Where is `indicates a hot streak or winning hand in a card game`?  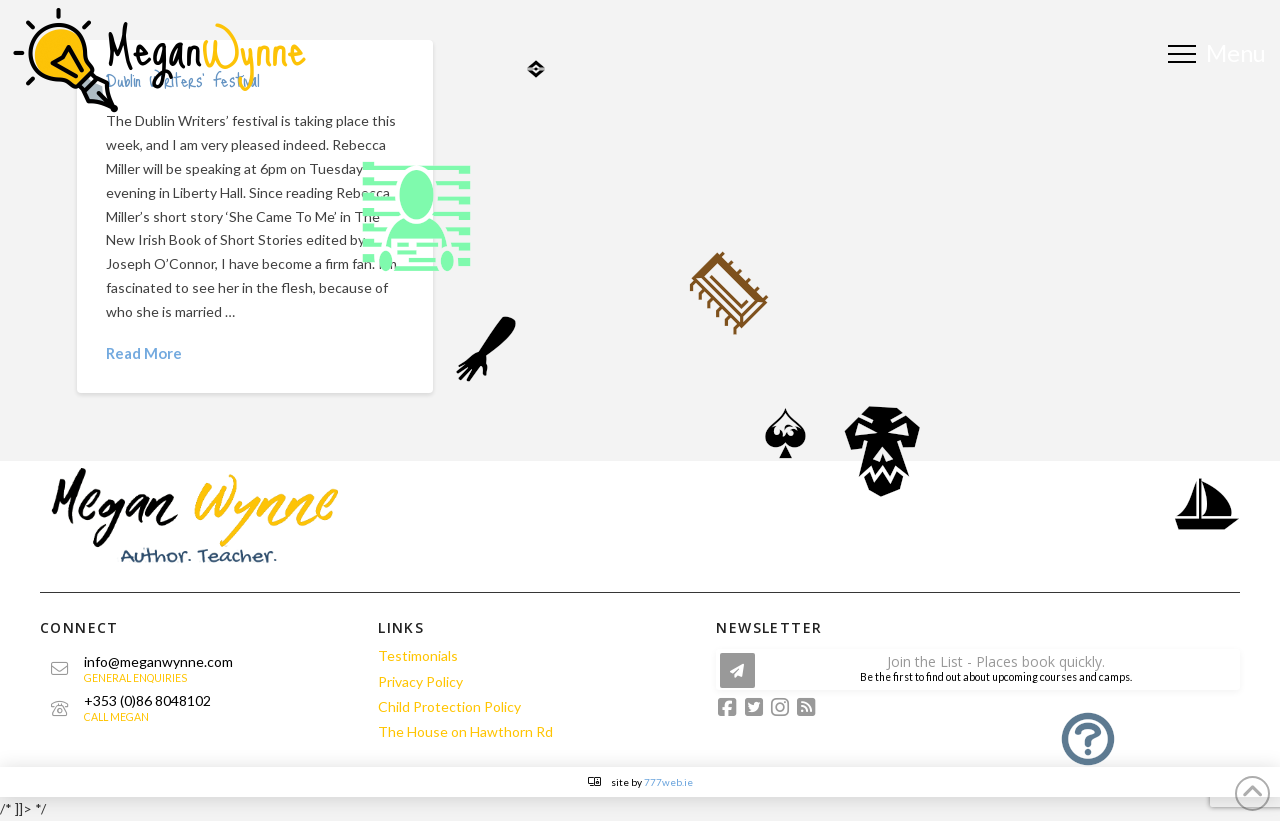
indicates a hot streak or winning hand in a card game is located at coordinates (785, 433).